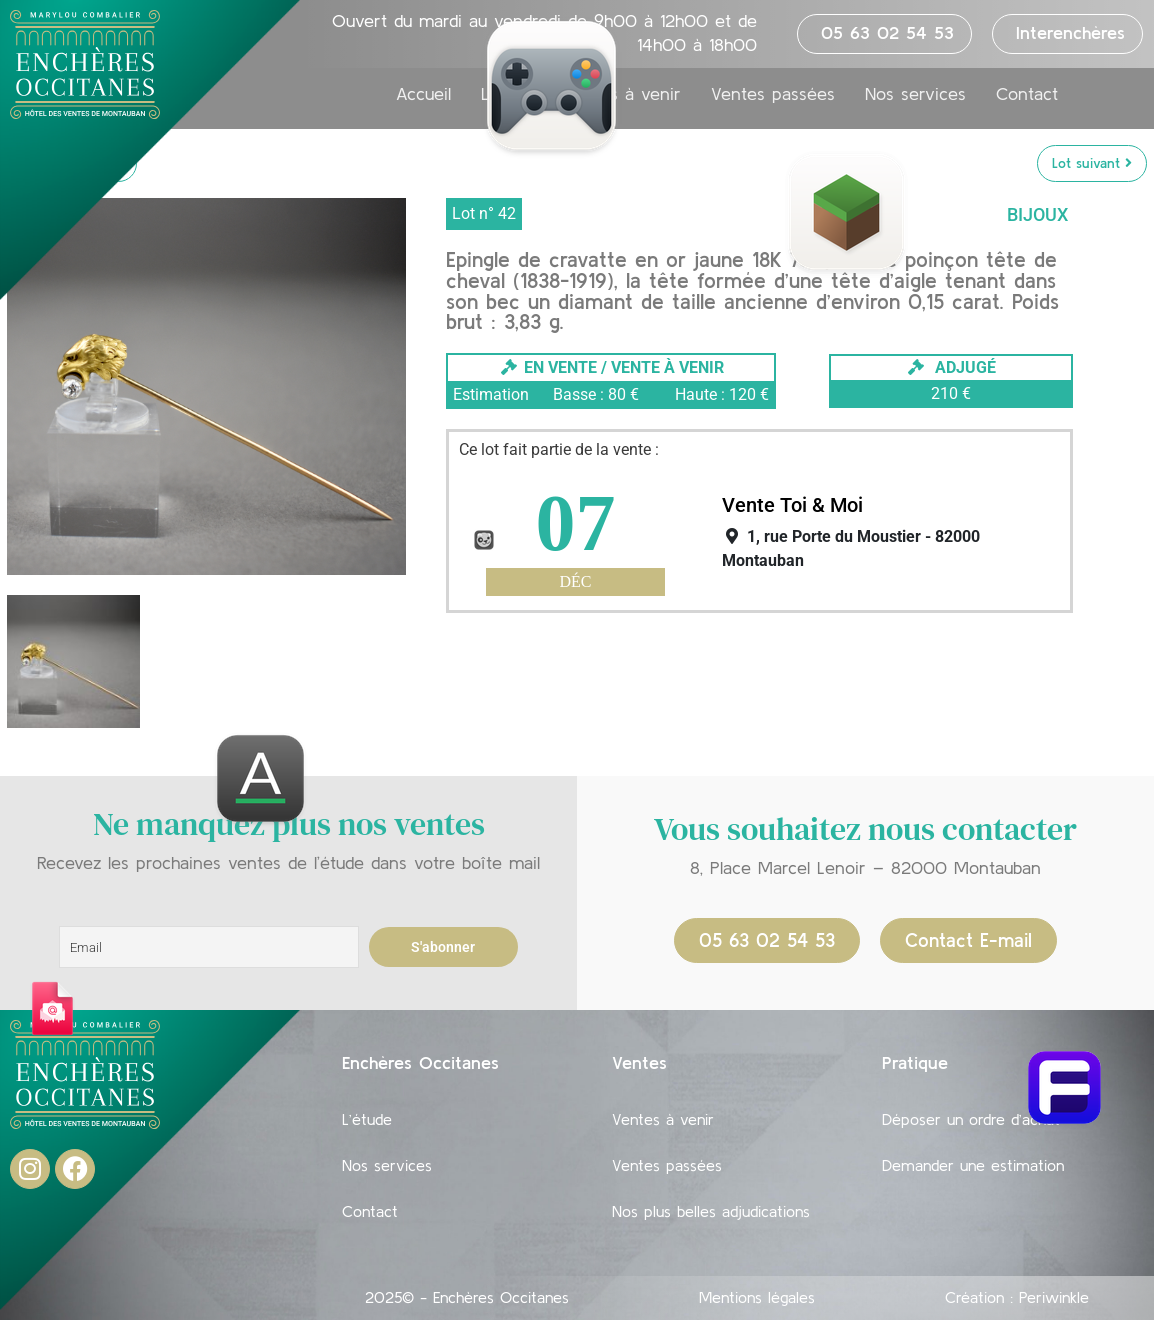 The height and width of the screenshot is (1321, 1154). Describe the element at coordinates (52, 1009) in the screenshot. I see `a partially downloaded or incomplete email message file` at that location.